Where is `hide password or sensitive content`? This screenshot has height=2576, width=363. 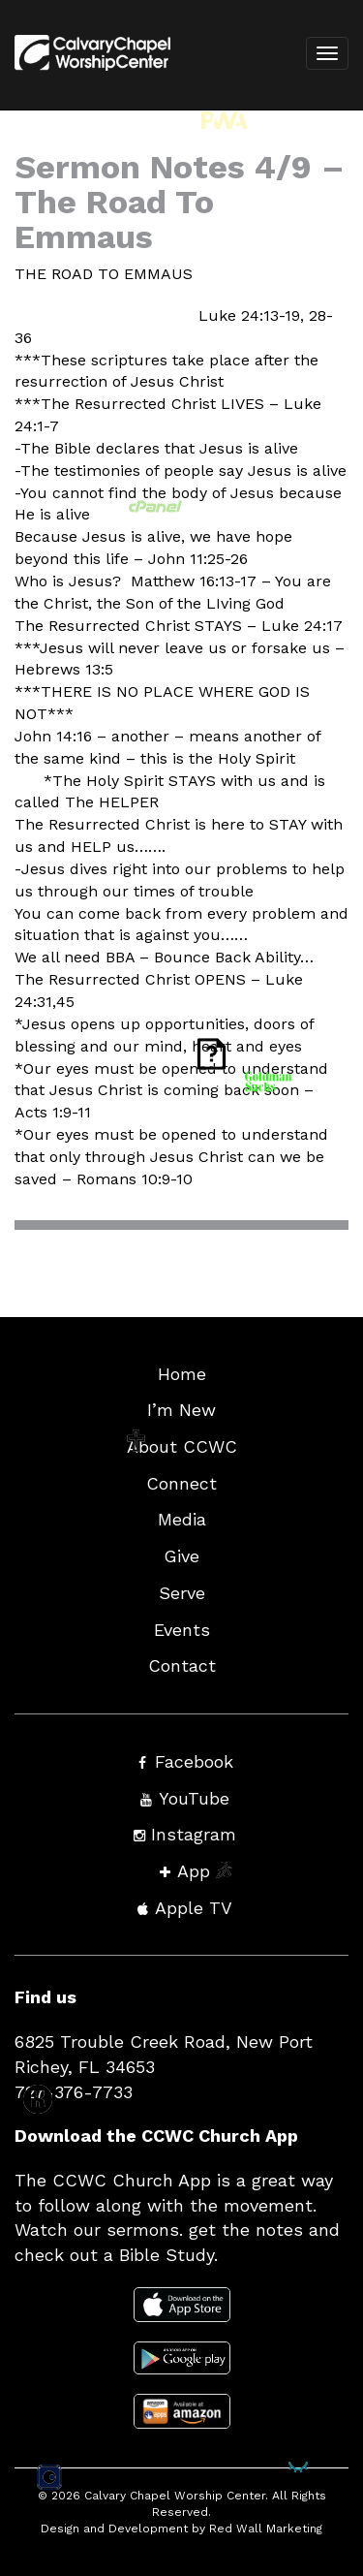 hide password or sensitive content is located at coordinates (298, 2466).